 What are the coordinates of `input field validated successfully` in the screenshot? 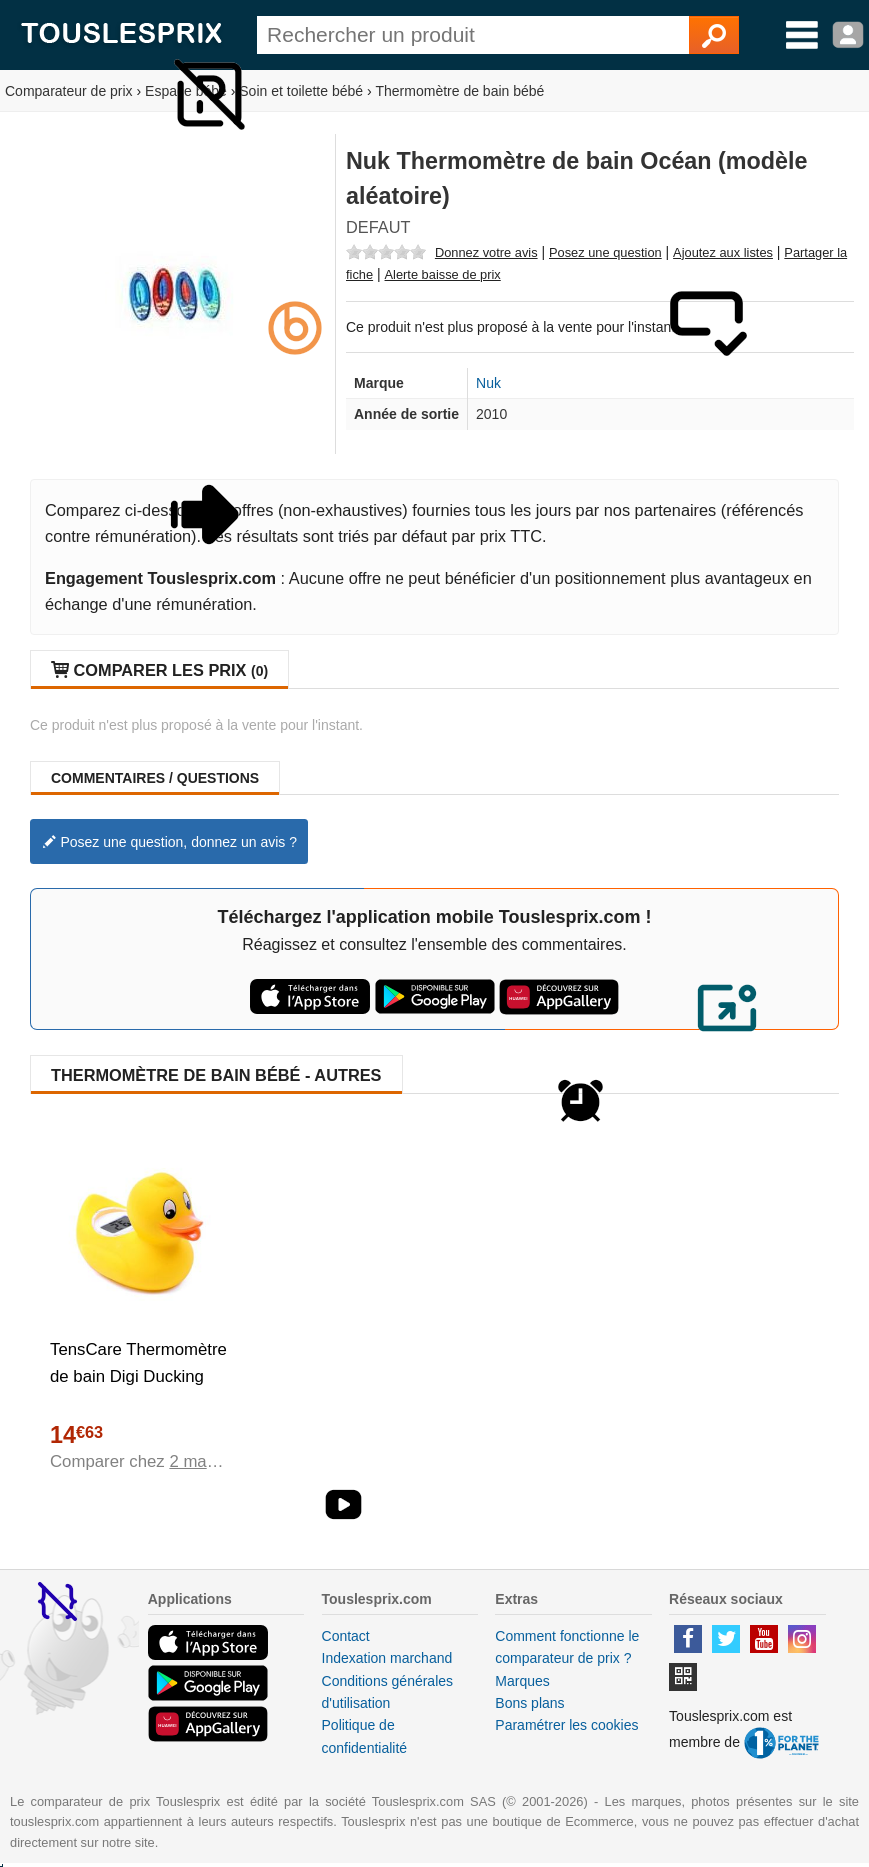 It's located at (706, 315).